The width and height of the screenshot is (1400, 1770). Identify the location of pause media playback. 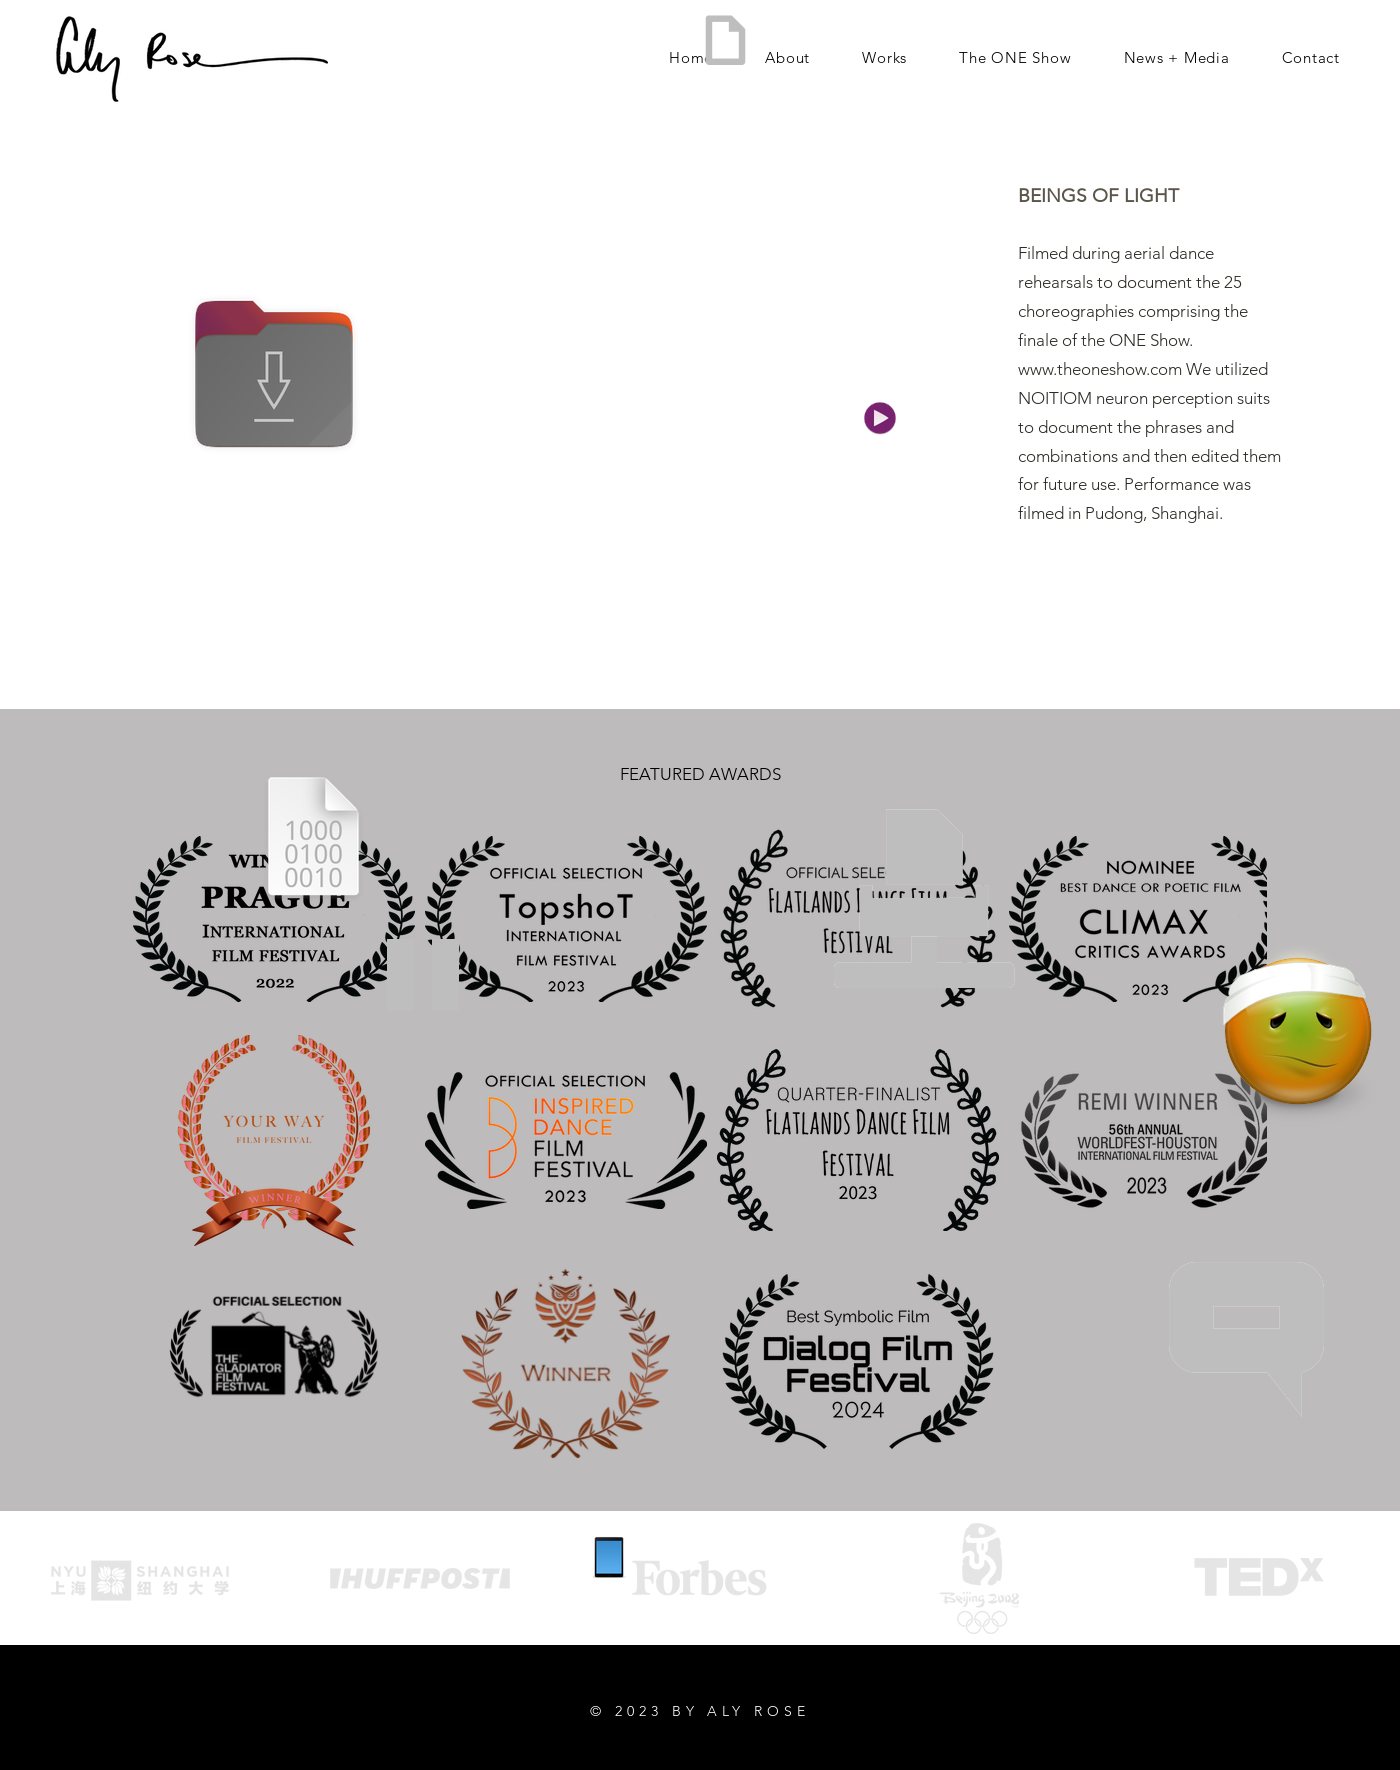
(423, 975).